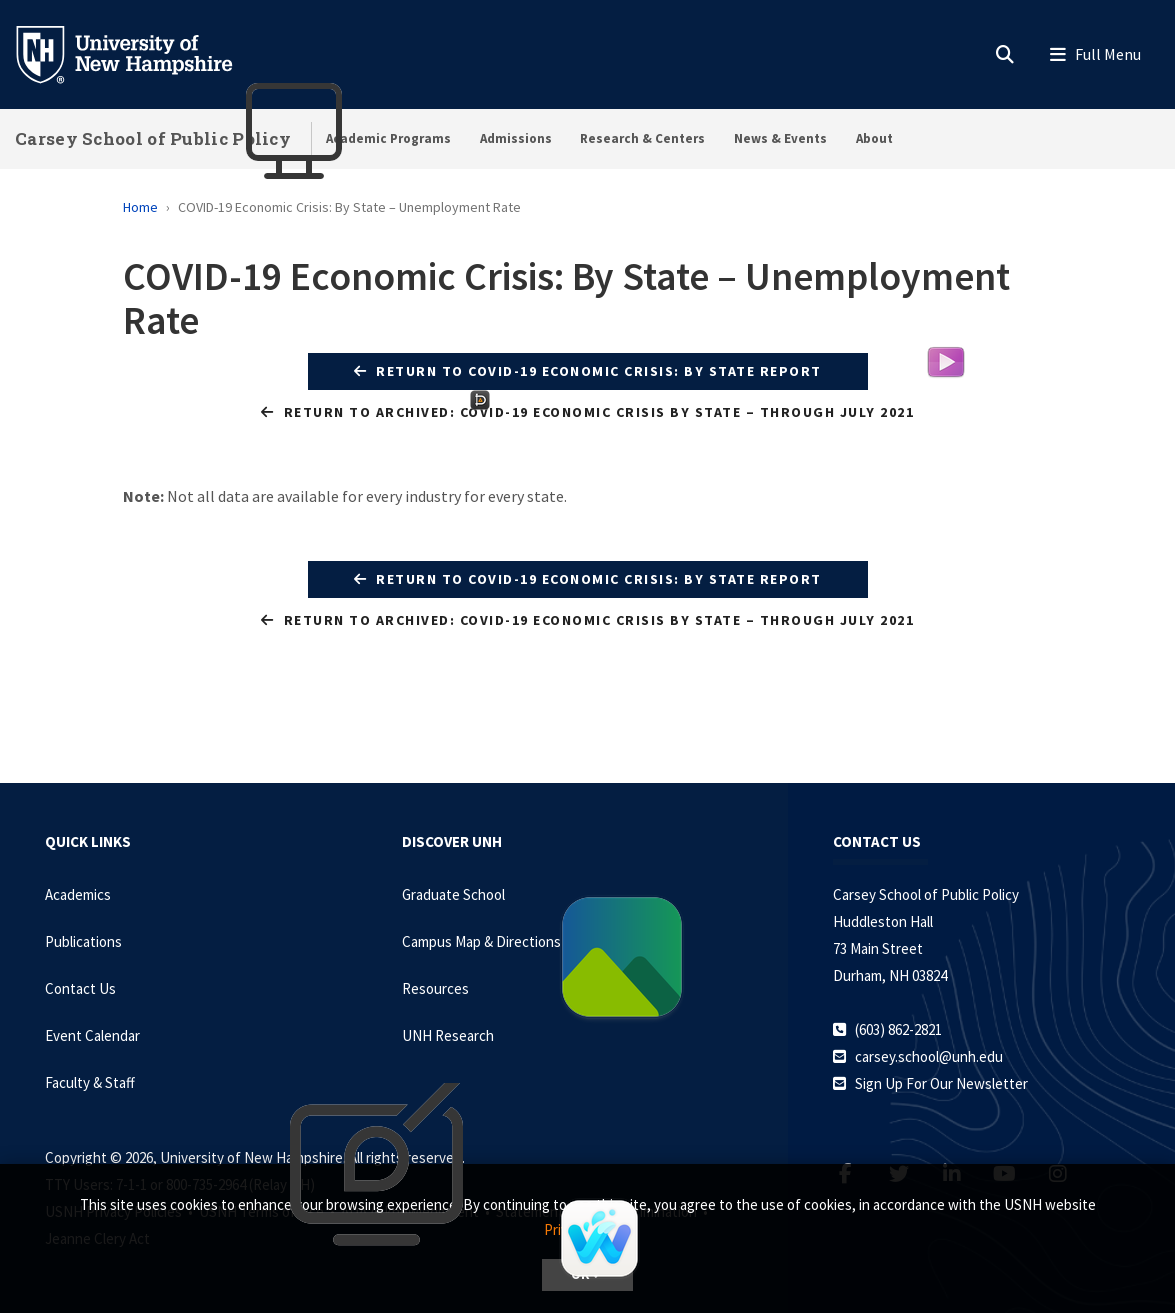  I want to click on open media player application, so click(946, 362).